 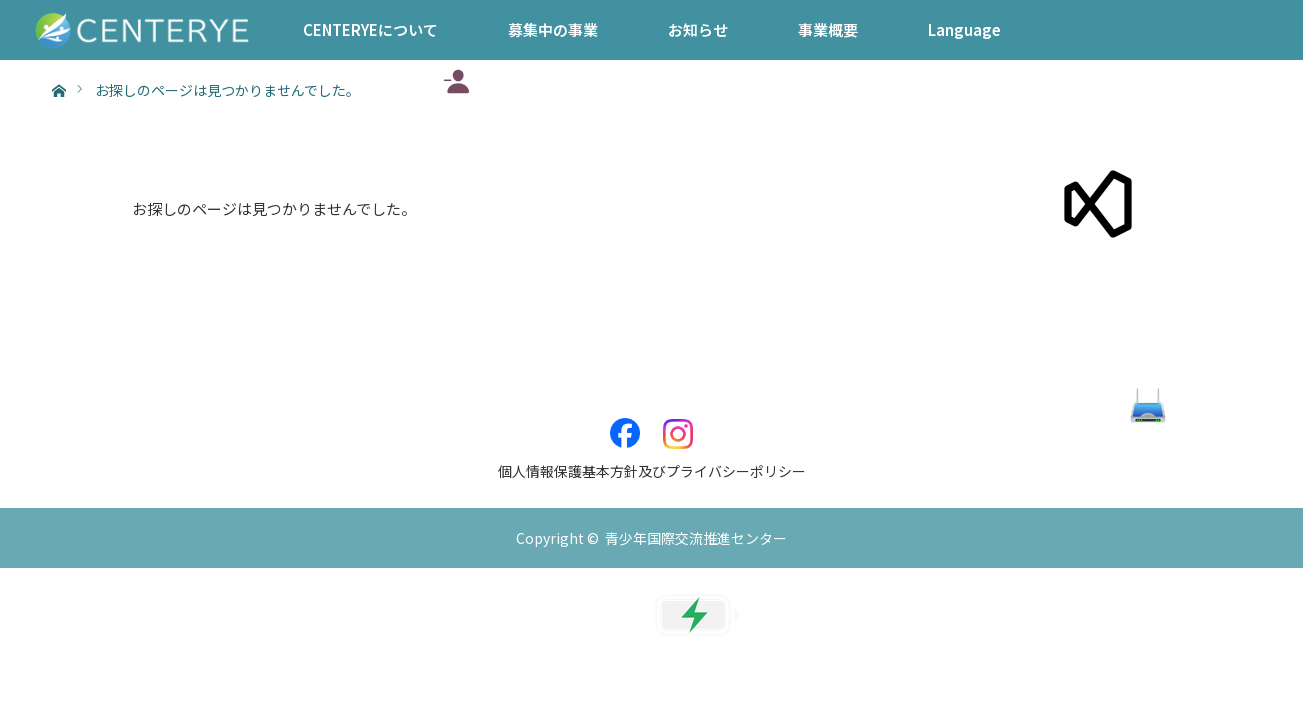 I want to click on open visual studio application, so click(x=1098, y=204).